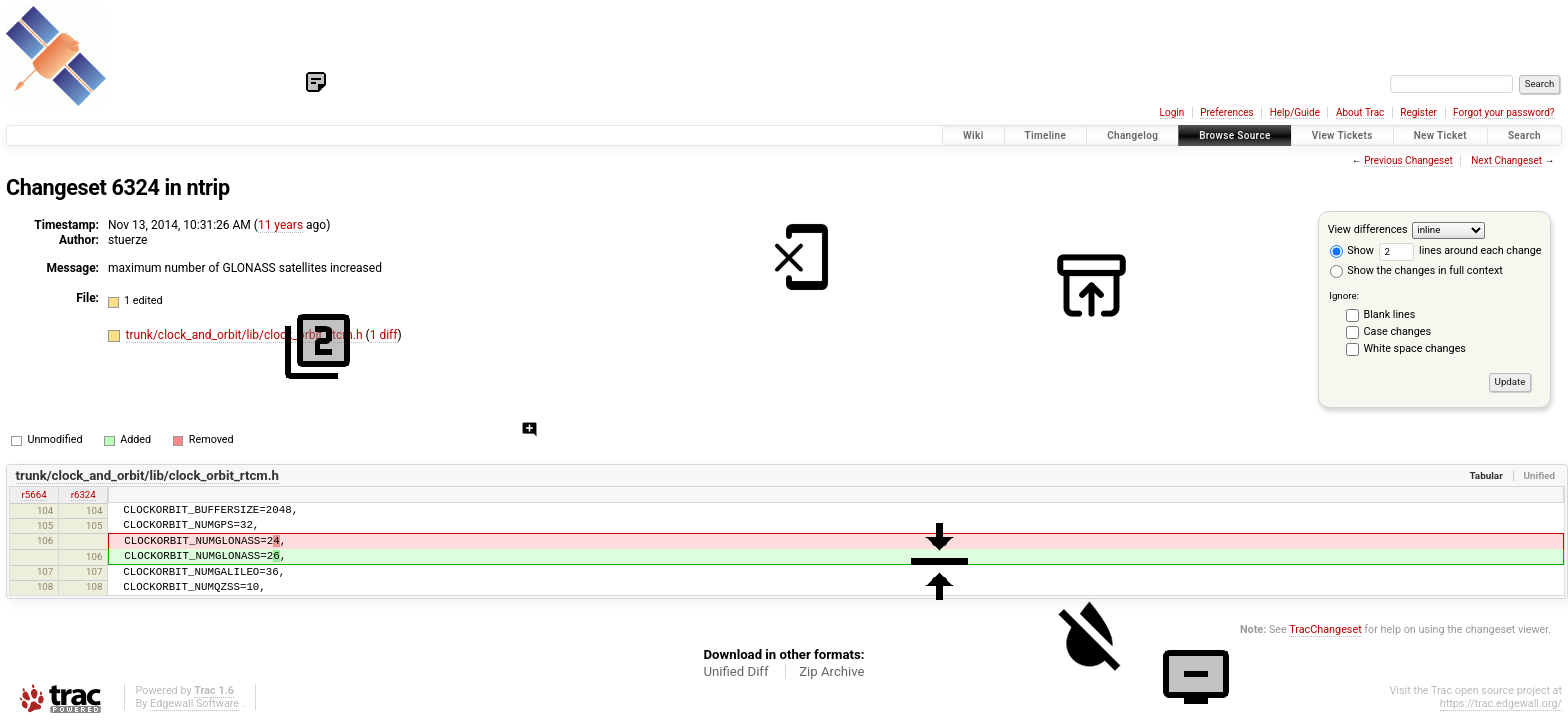  I want to click on create a new sticky note, so click(316, 82).